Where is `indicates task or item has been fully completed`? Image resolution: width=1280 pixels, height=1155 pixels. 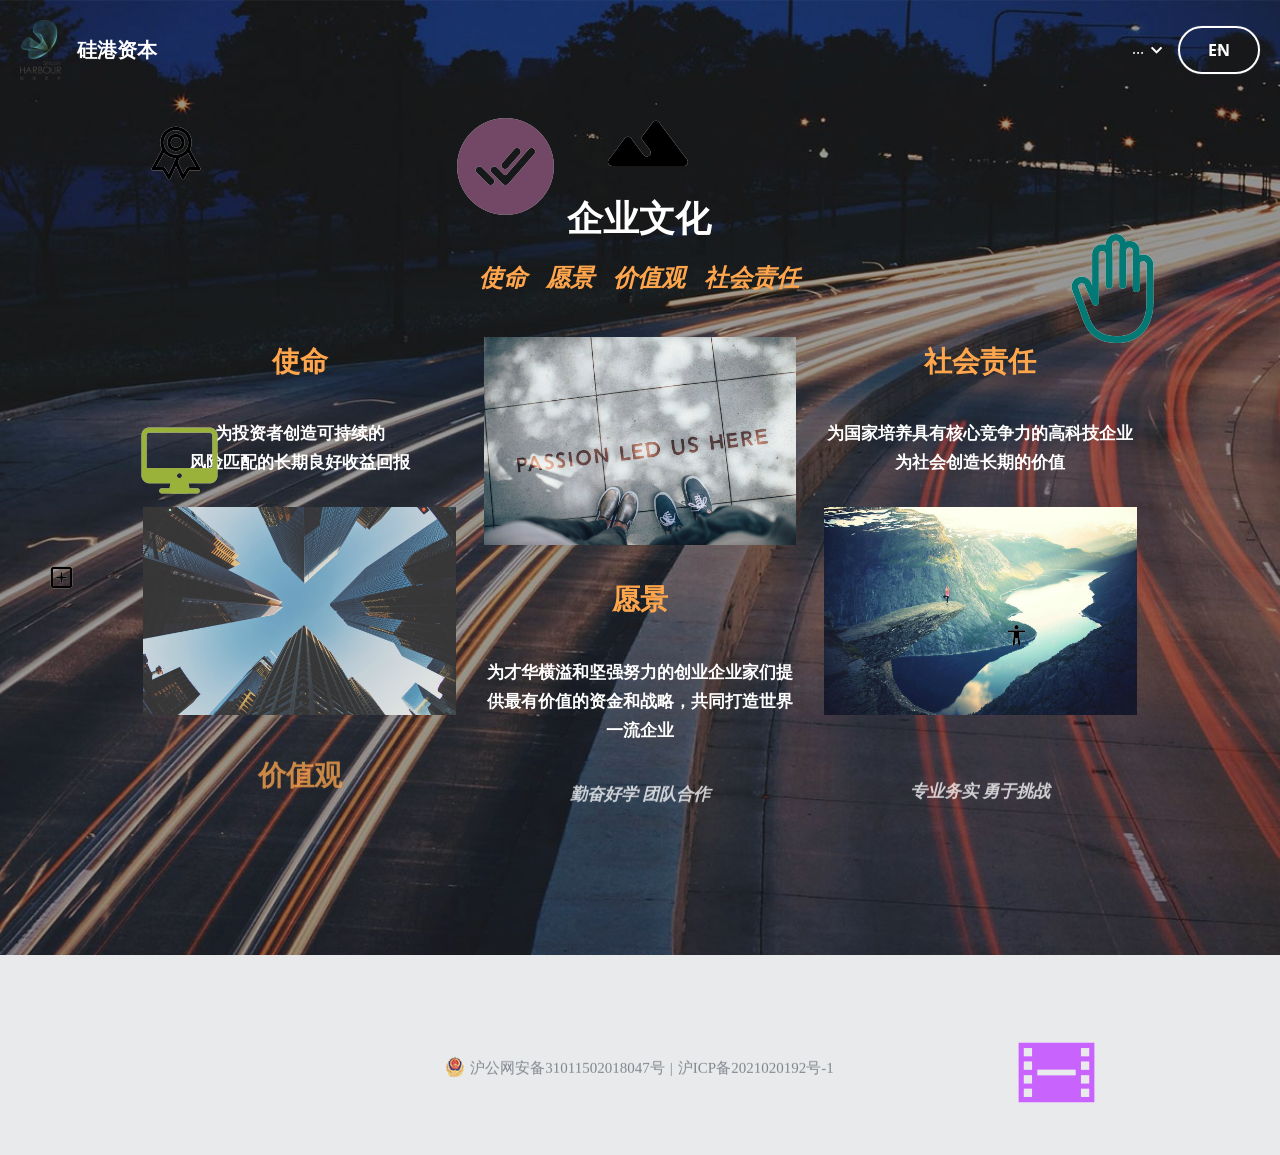
indicates task or item has been fully completed is located at coordinates (505, 166).